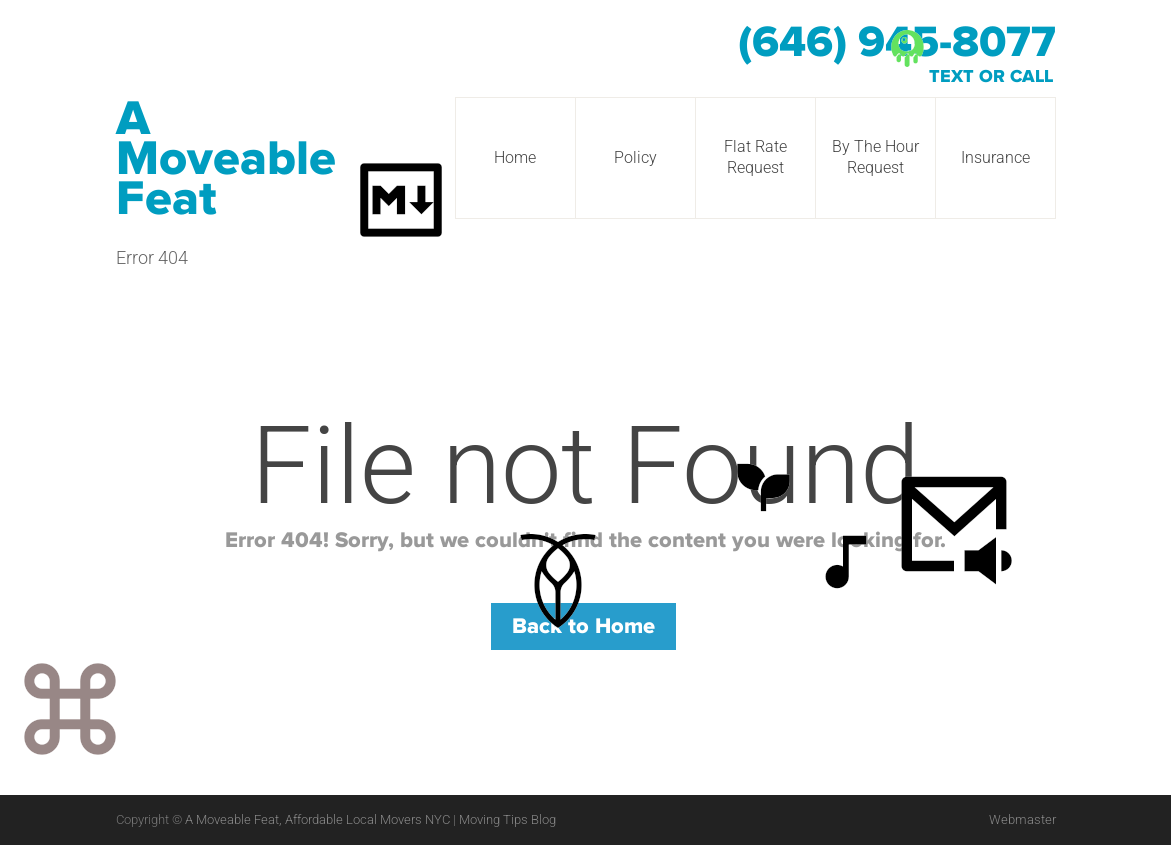  Describe the element at coordinates (843, 562) in the screenshot. I see `access music library or player` at that location.